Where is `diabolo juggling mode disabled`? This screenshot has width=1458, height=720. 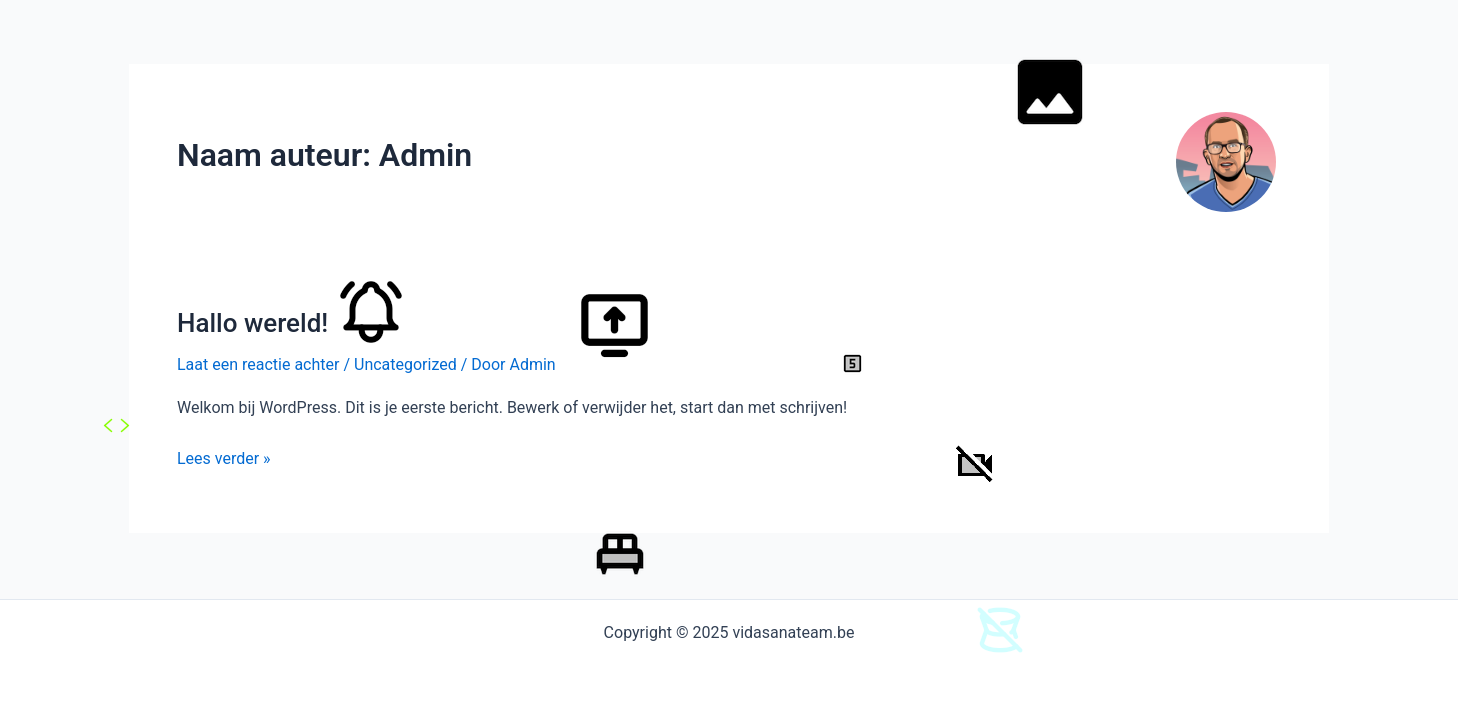 diabolo juggling mode disabled is located at coordinates (1000, 630).